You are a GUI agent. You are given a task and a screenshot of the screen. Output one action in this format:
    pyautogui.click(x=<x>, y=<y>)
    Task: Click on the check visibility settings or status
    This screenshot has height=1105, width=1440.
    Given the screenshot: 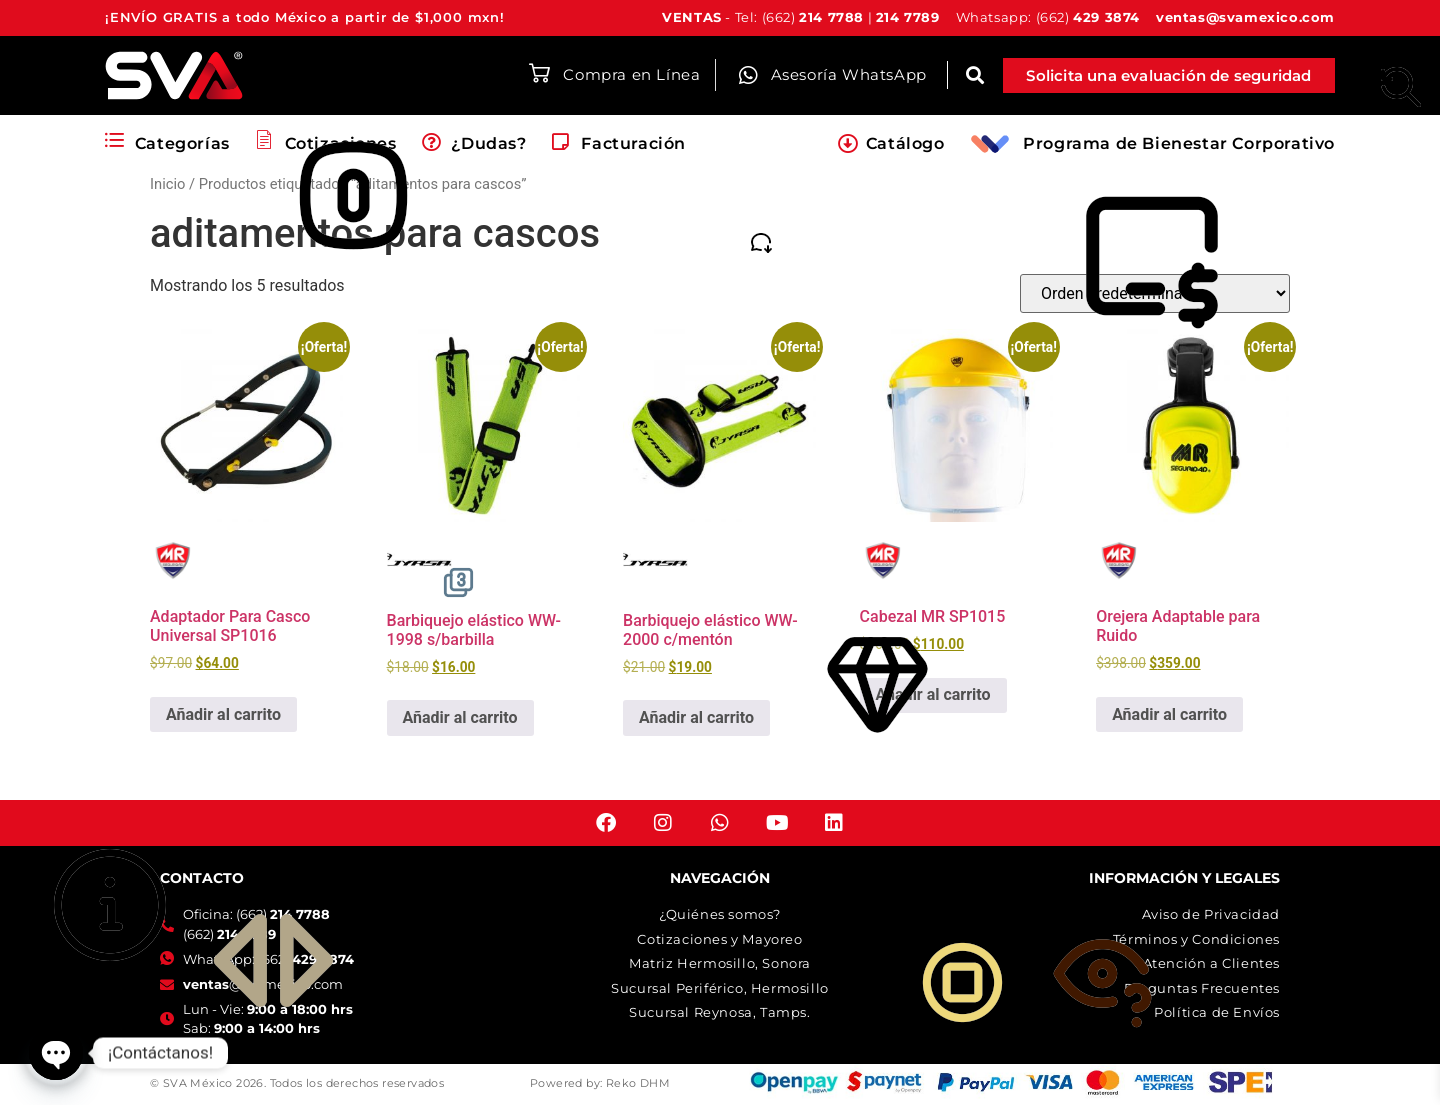 What is the action you would take?
    pyautogui.click(x=1102, y=973)
    